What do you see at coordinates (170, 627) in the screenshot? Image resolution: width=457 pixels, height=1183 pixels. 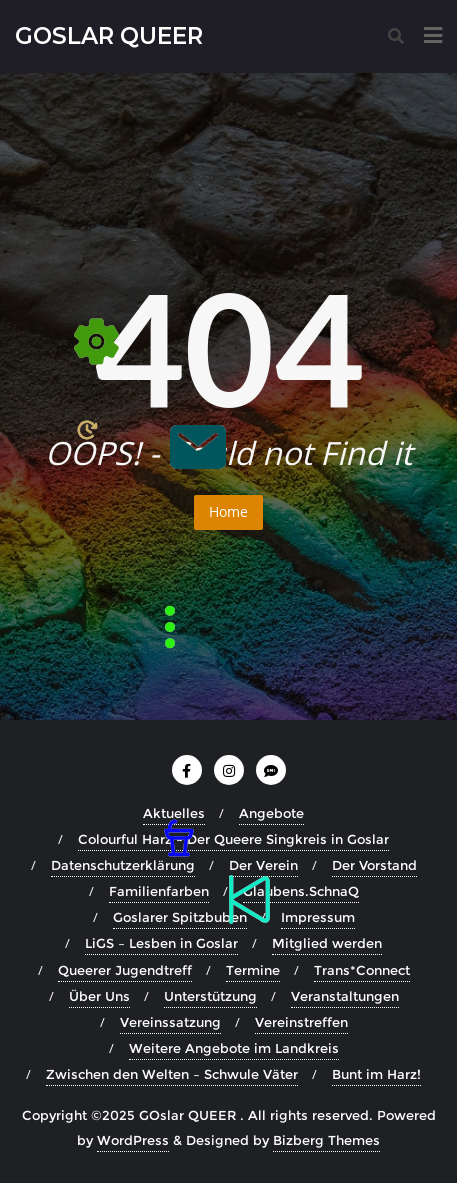 I see `open more options menu` at bounding box center [170, 627].